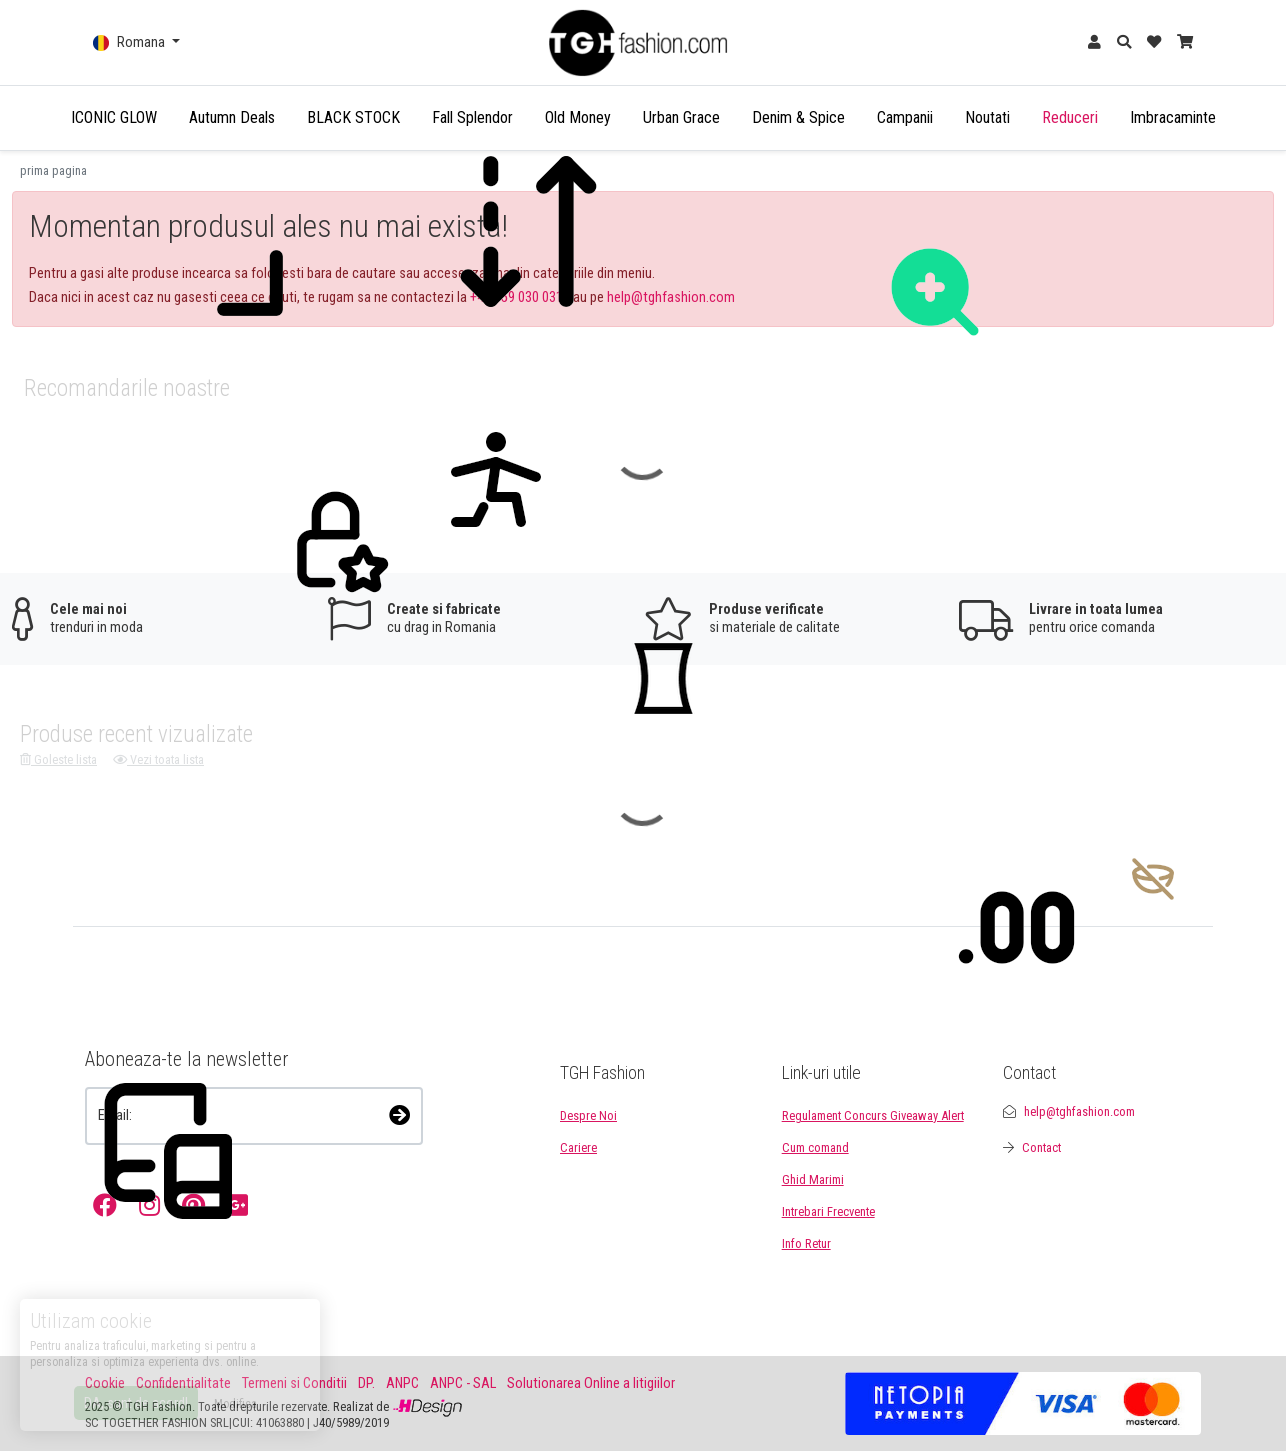 The width and height of the screenshot is (1286, 1451). I want to click on zoom in on content, so click(935, 292).